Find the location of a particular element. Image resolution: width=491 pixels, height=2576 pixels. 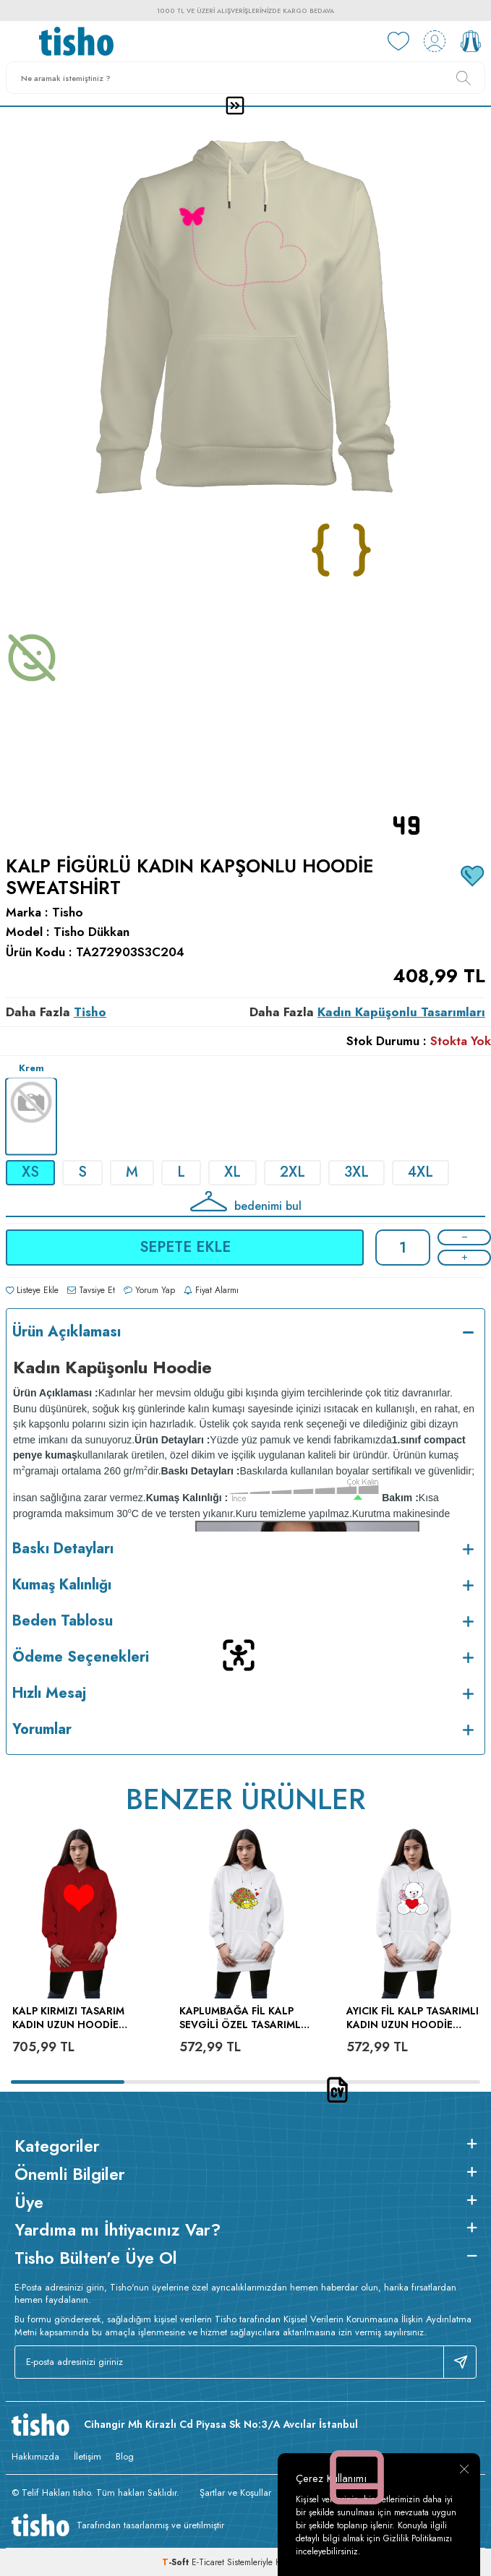

indicates item number 49 in a list or sequence is located at coordinates (406, 825).